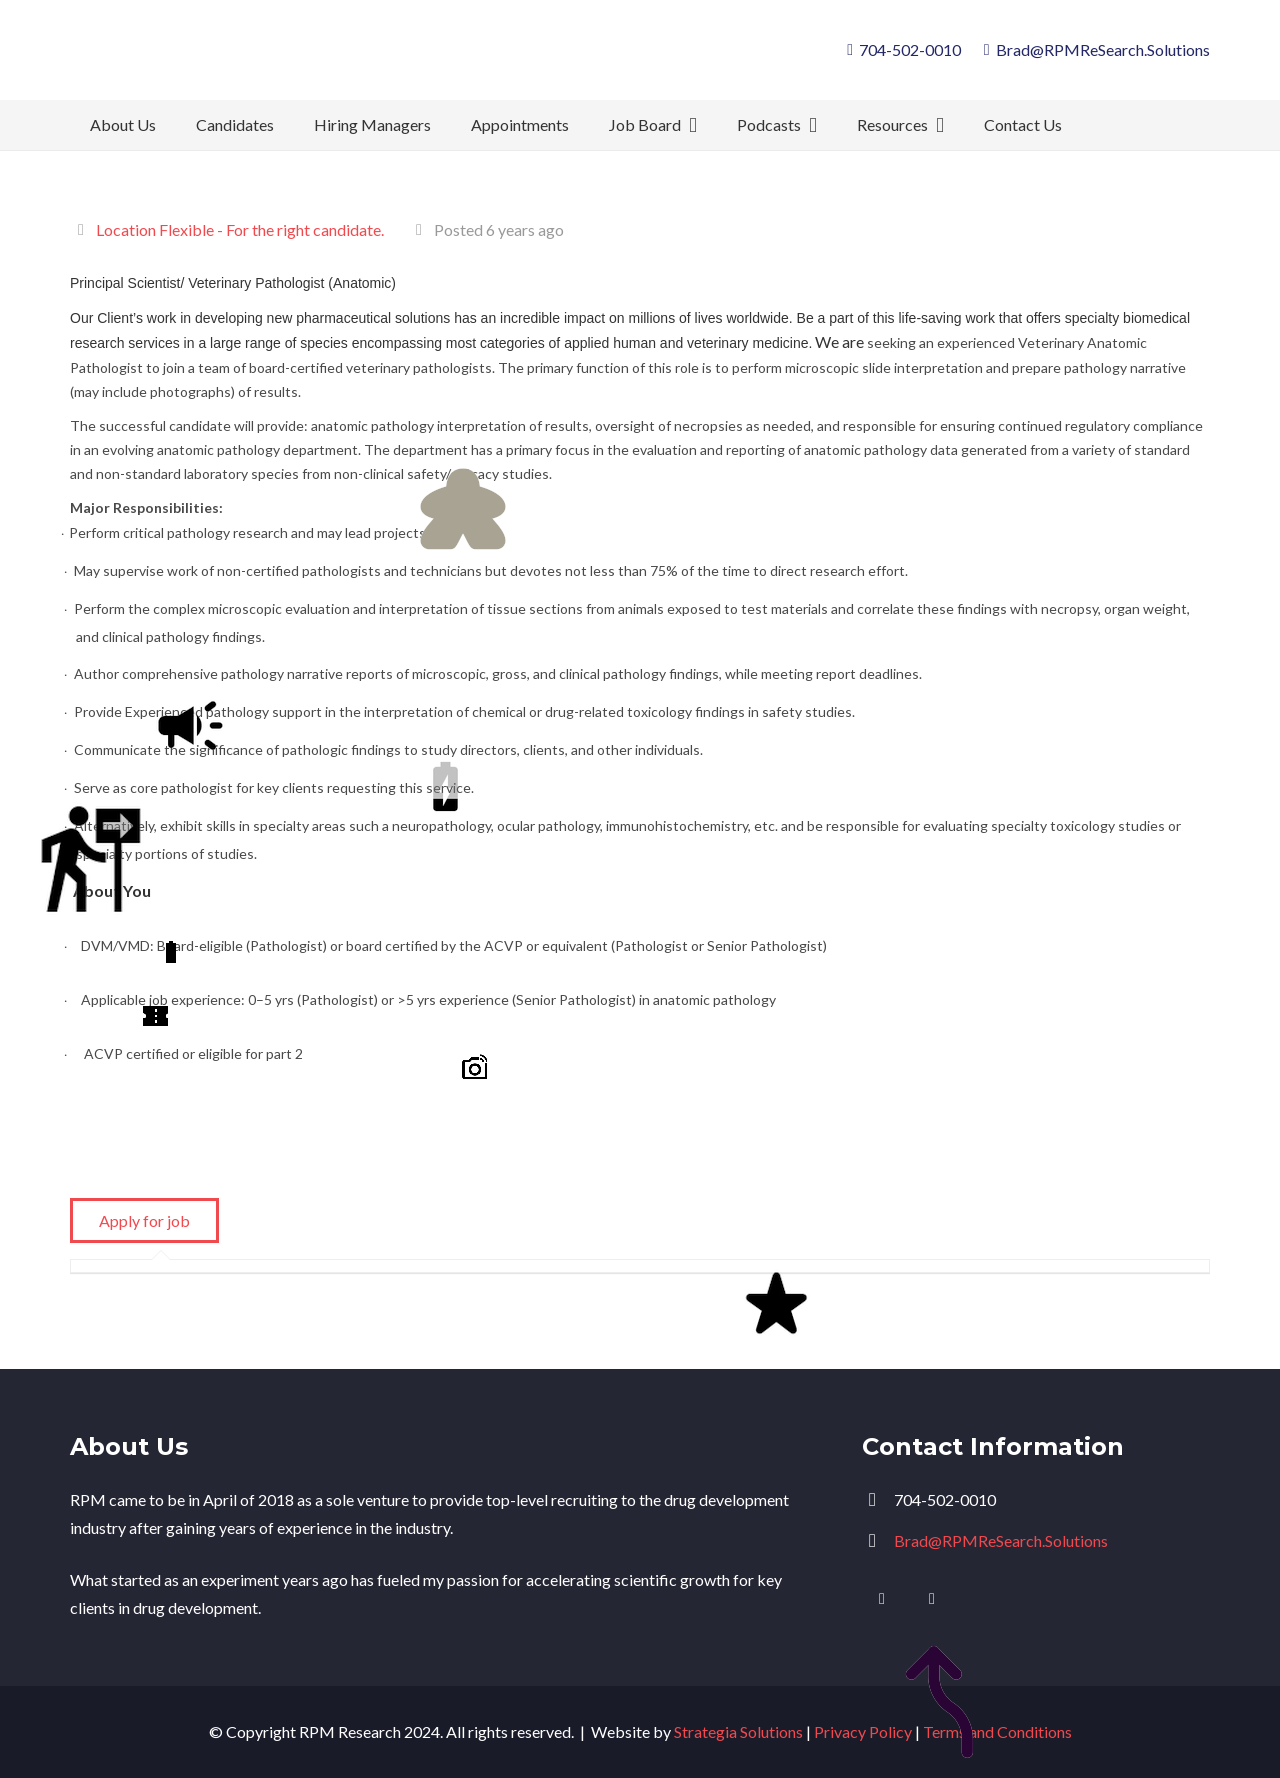  What do you see at coordinates (945, 1702) in the screenshot?
I see `go back to previous screen` at bounding box center [945, 1702].